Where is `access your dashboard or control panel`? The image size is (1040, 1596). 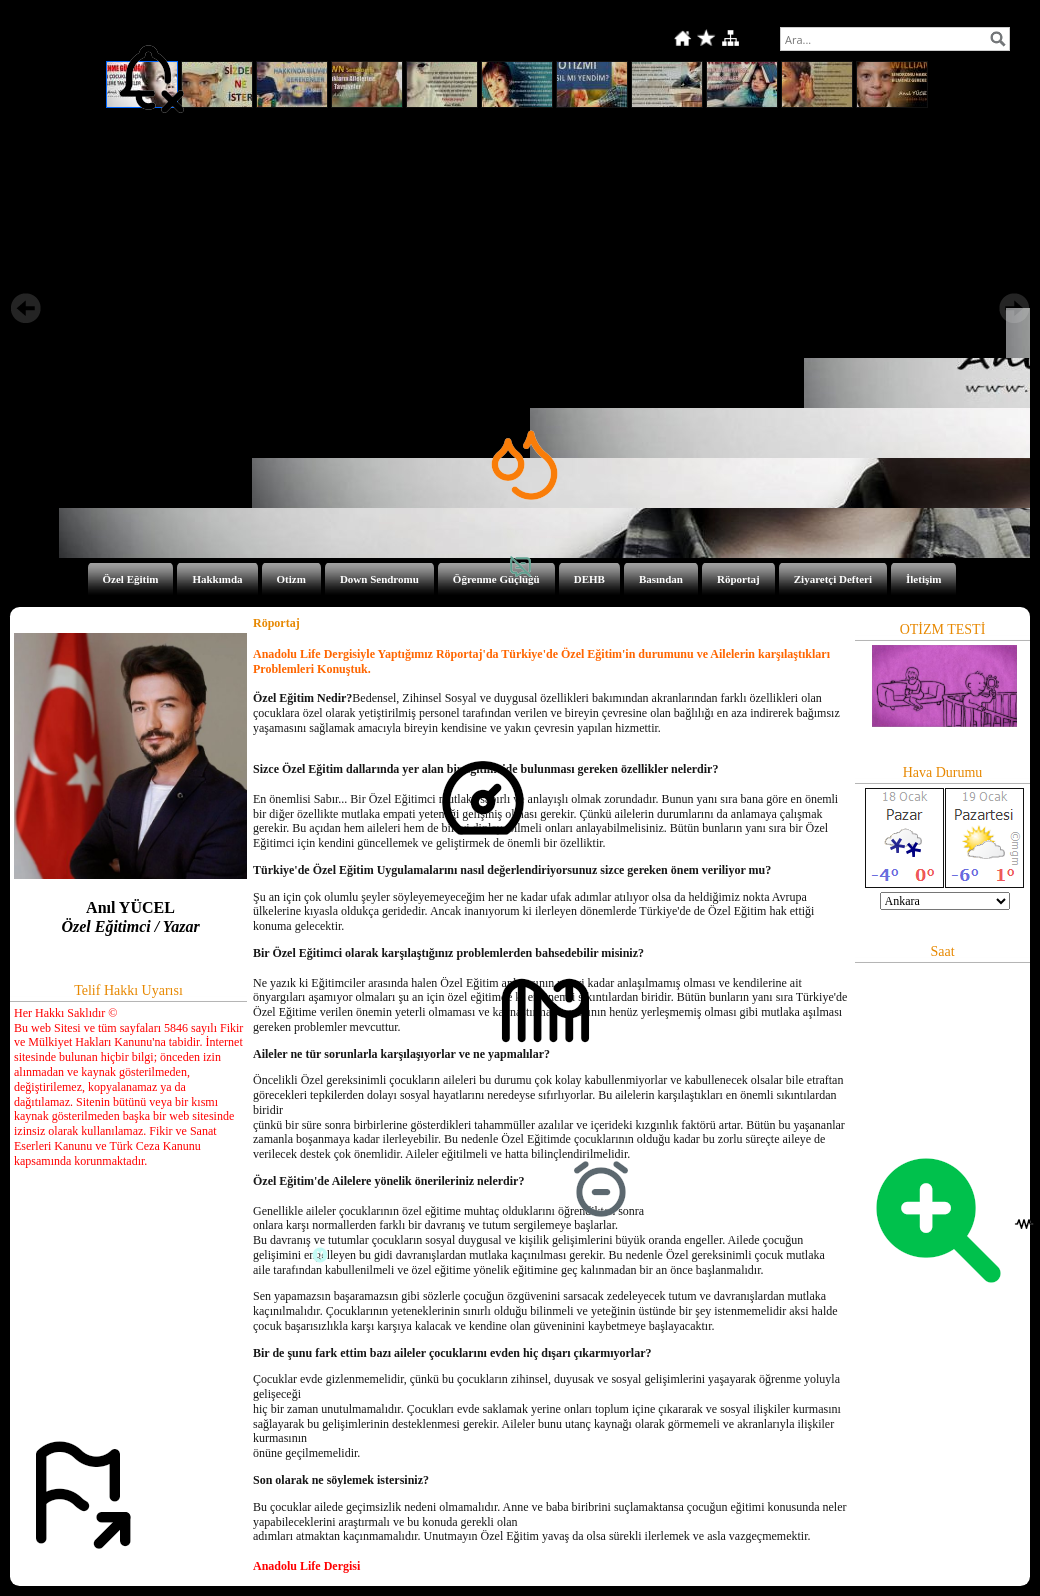 access your dashboard or control panel is located at coordinates (483, 798).